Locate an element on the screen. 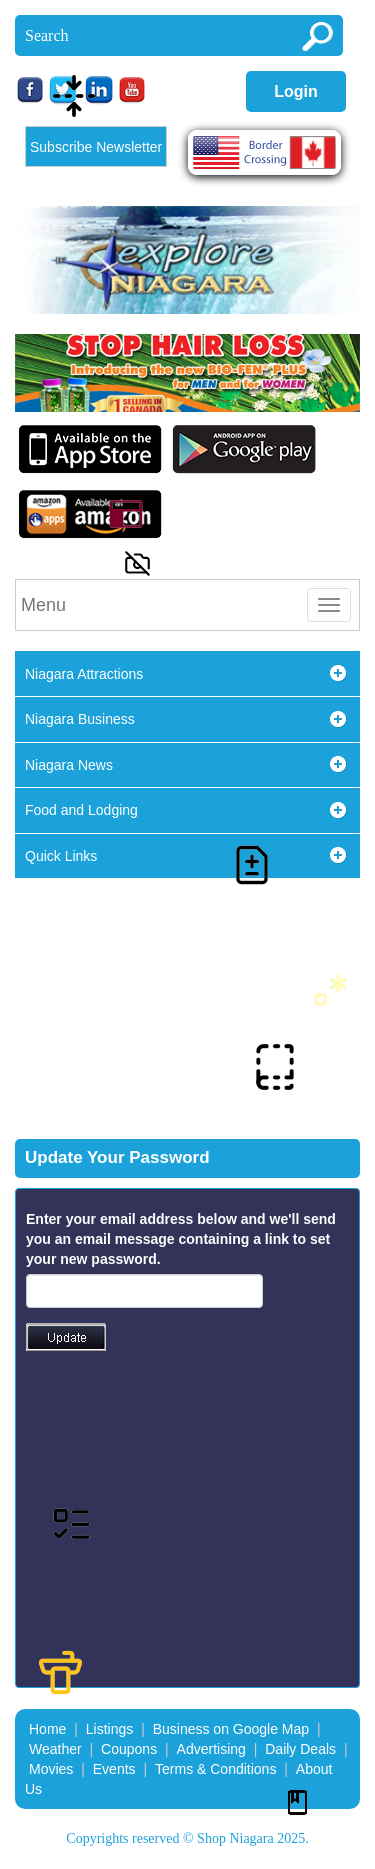 This screenshot has height=1869, width=375. collapse content vertically is located at coordinates (74, 96).